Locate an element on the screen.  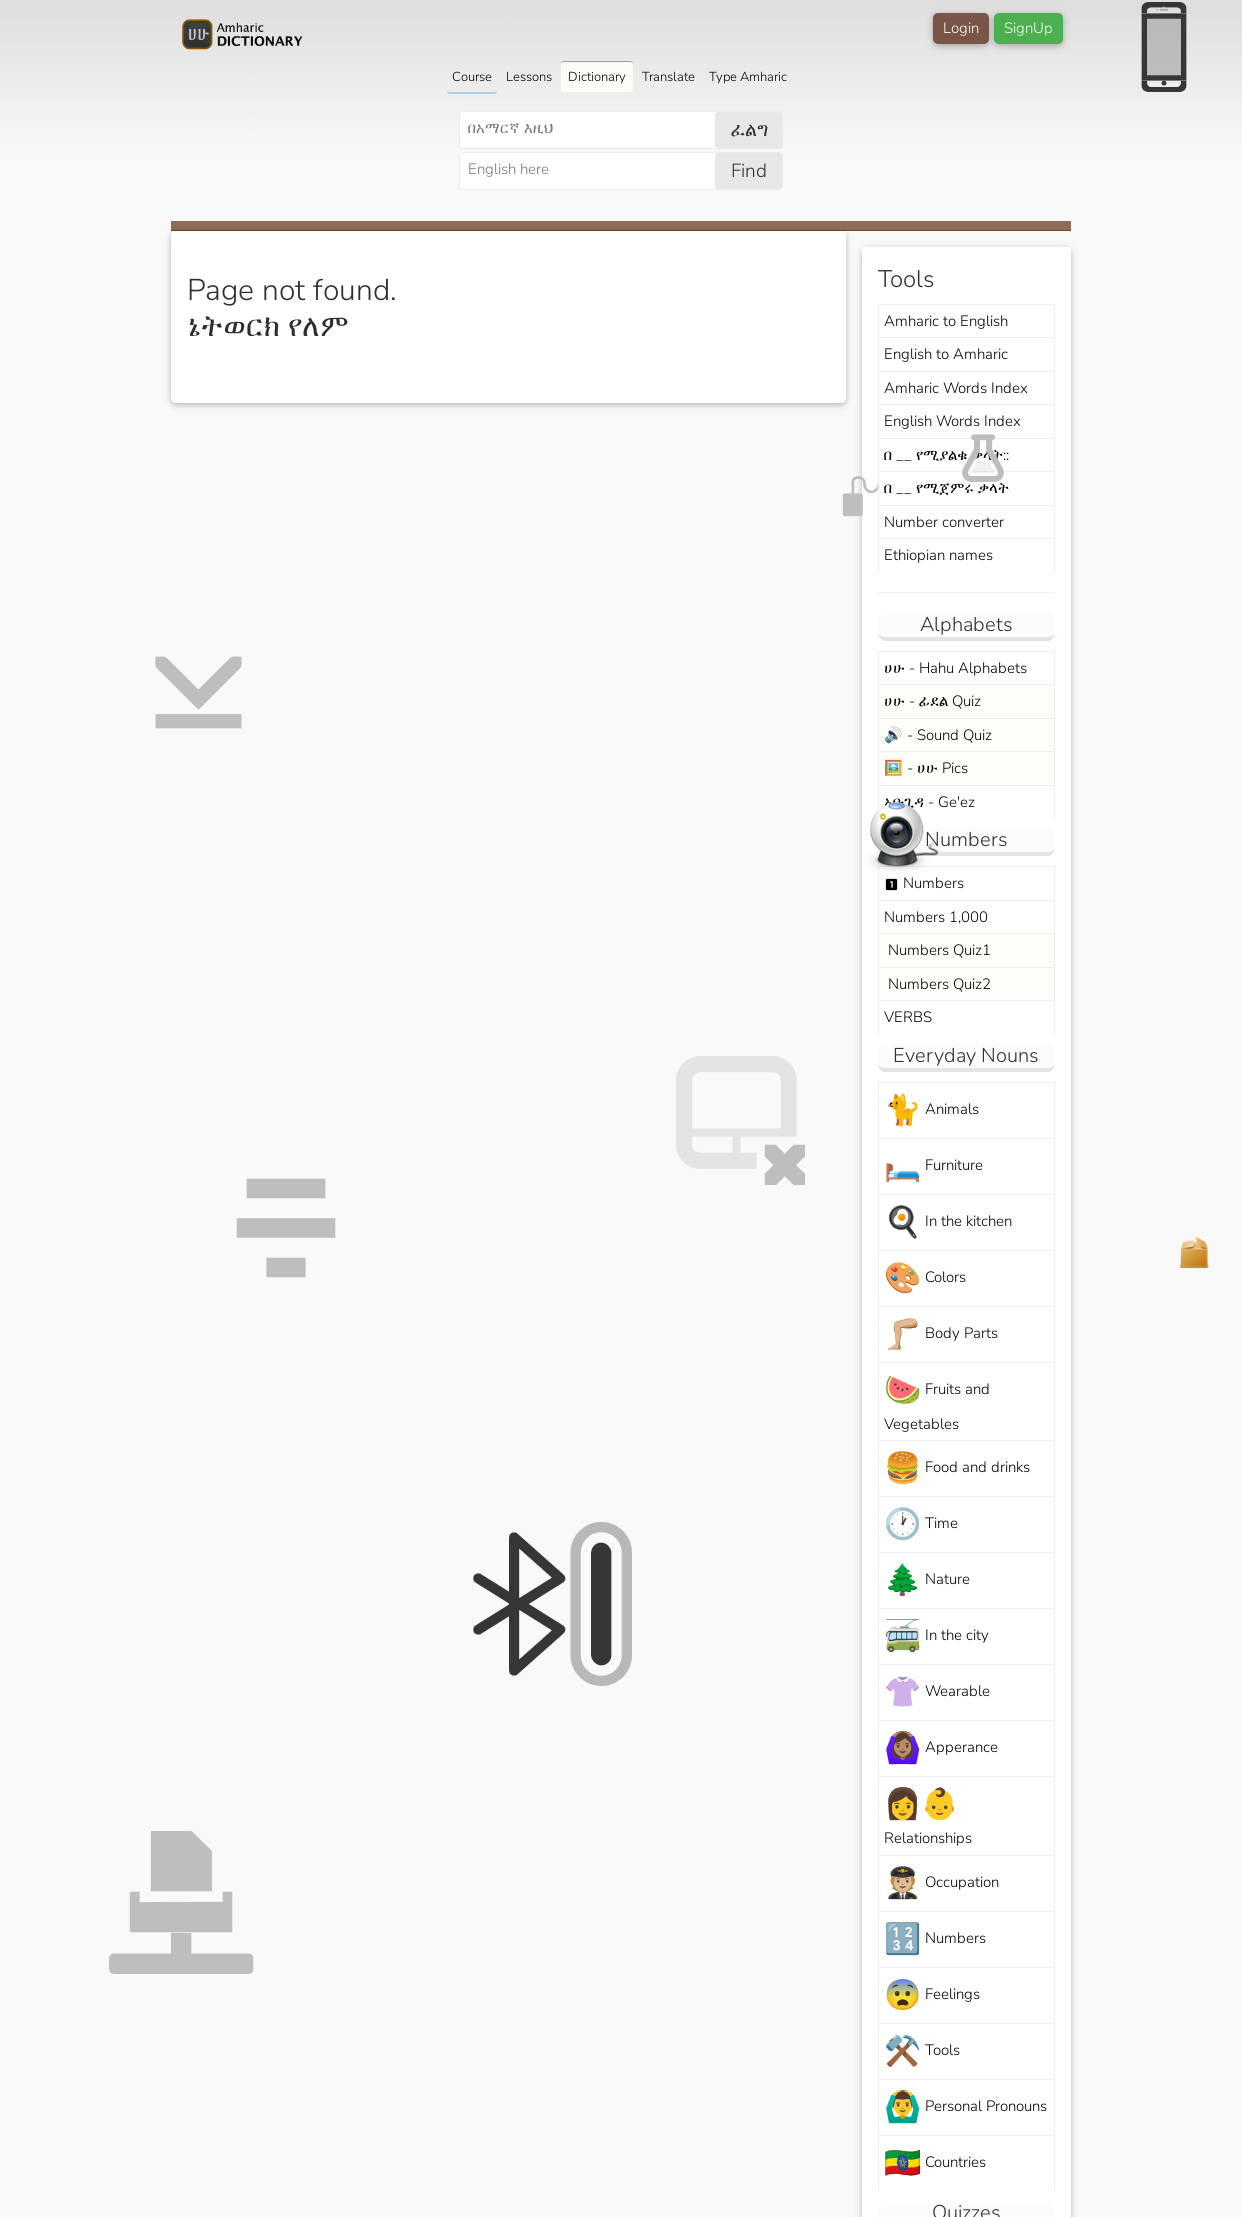
access webcam settings is located at coordinates (897, 833).